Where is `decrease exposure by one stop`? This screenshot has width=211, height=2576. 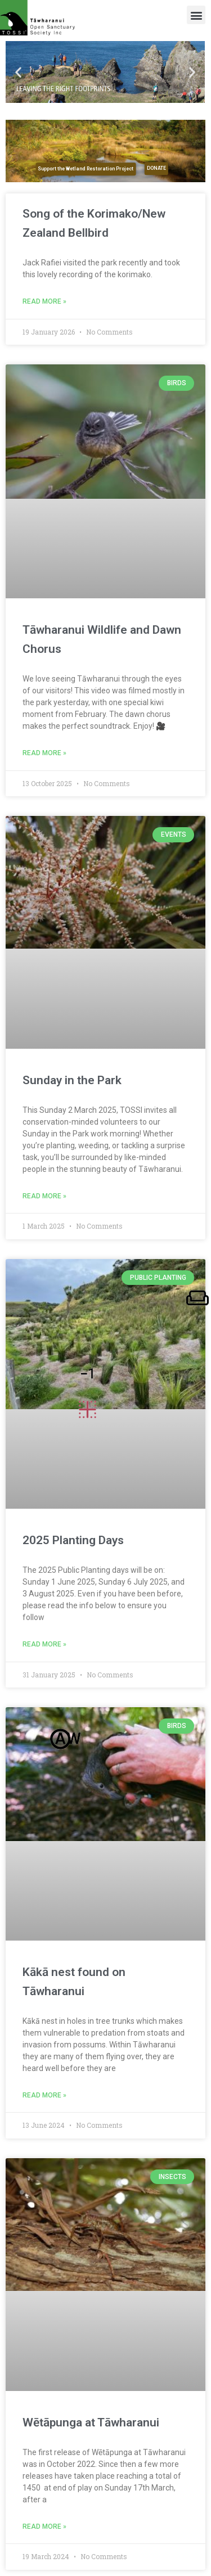
decrease exposure by one stop is located at coordinates (87, 1374).